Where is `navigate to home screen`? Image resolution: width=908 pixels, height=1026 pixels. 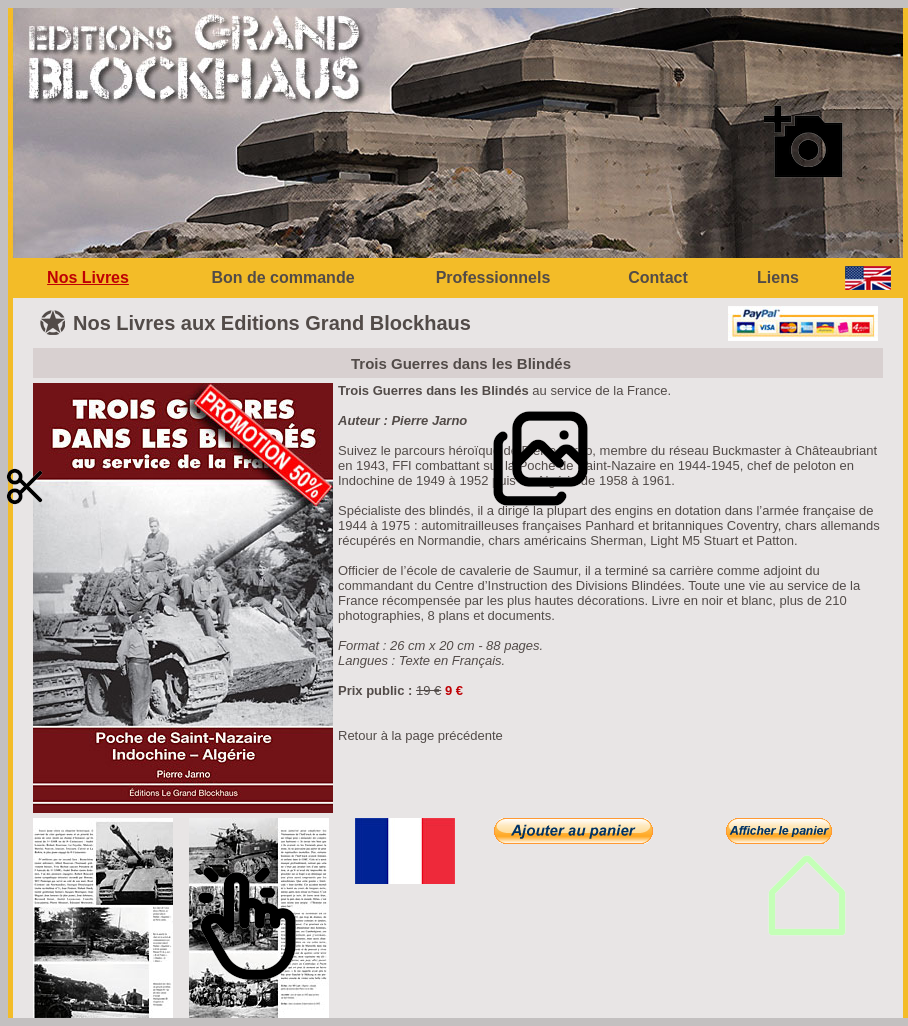
navigate to home screen is located at coordinates (807, 897).